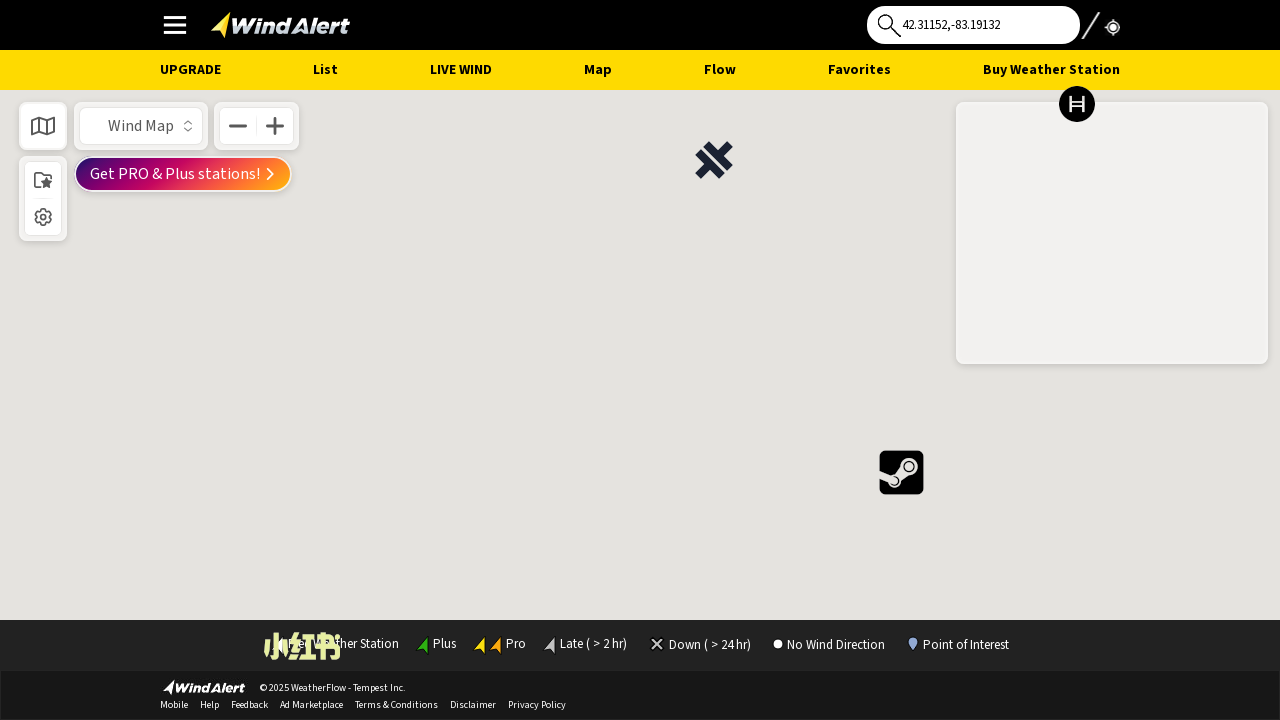  Describe the element at coordinates (901, 472) in the screenshot. I see `open Steam application` at that location.